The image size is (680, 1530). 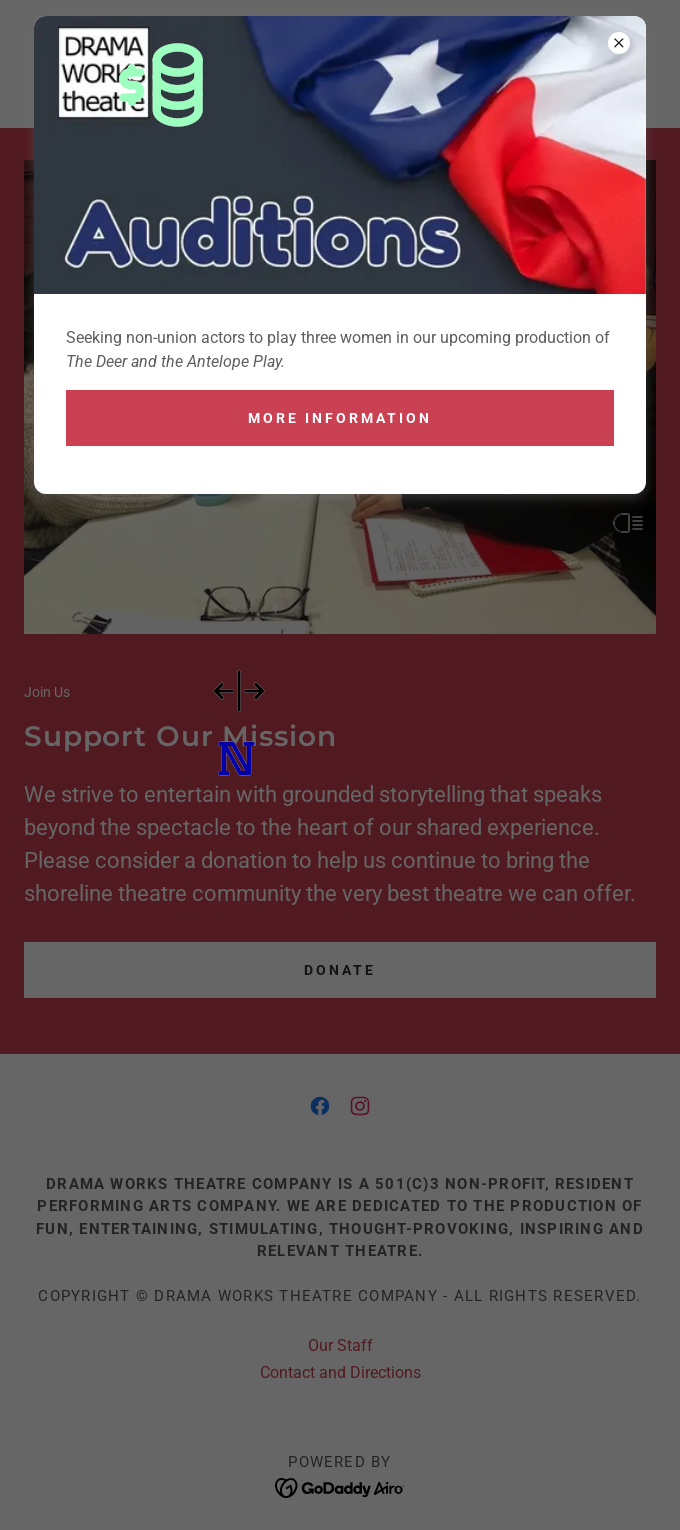 What do you see at coordinates (161, 85) in the screenshot?
I see `view business plan or financial overview` at bounding box center [161, 85].